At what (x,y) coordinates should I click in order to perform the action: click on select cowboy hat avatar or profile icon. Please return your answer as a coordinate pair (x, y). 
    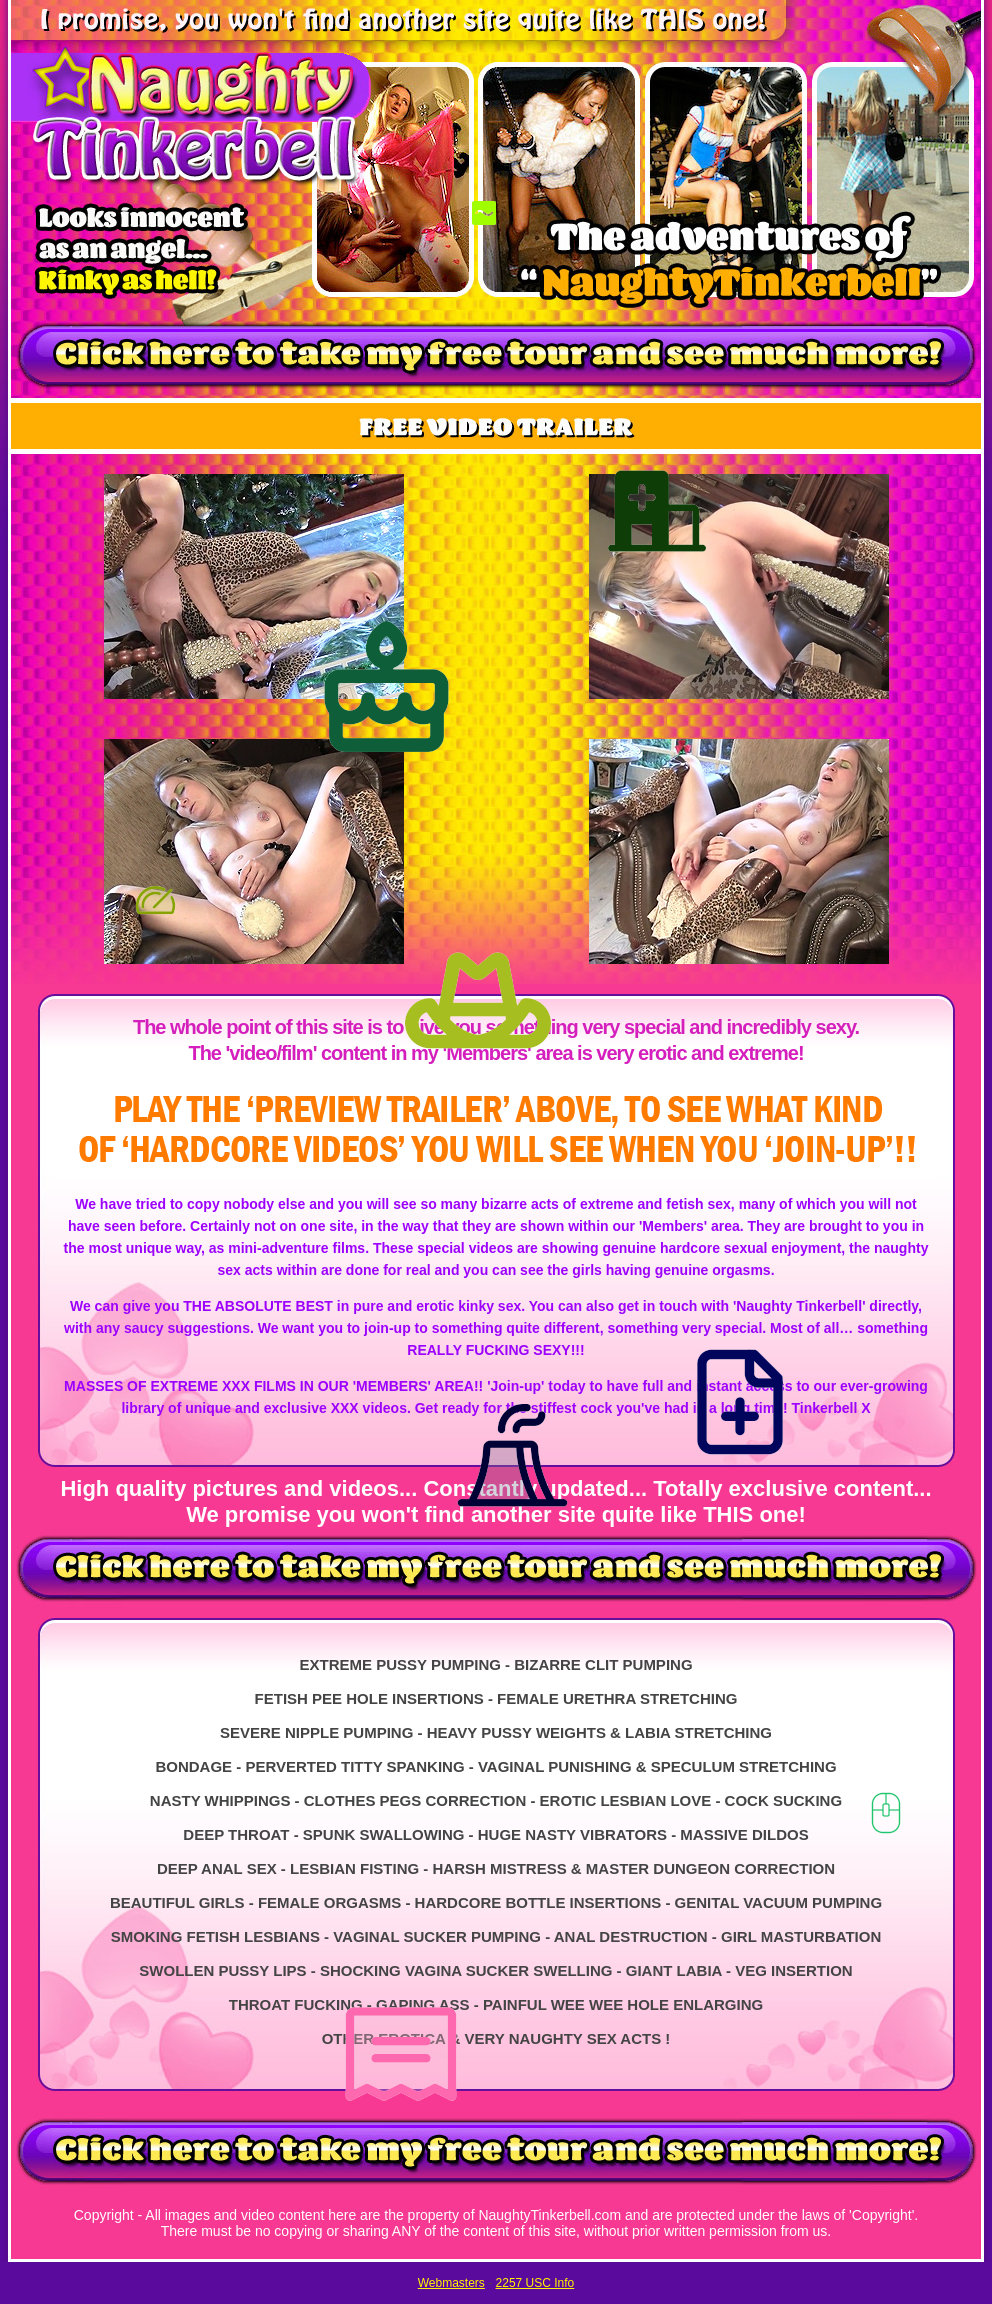
    Looking at the image, I should click on (478, 1005).